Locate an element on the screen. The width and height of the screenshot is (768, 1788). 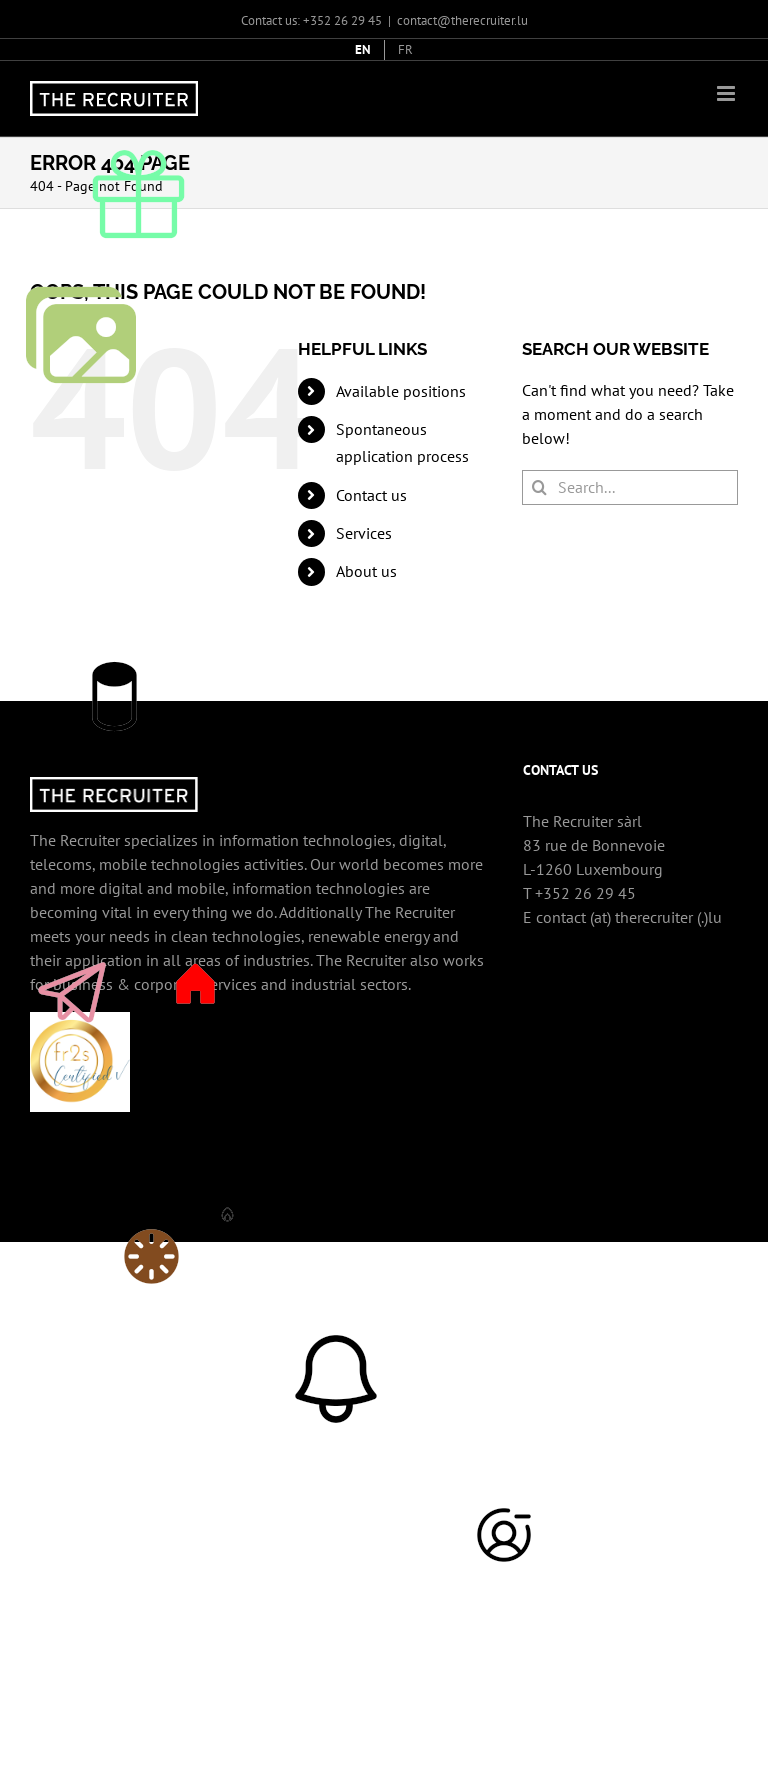
open Telegram messaging app is located at coordinates (74, 993).